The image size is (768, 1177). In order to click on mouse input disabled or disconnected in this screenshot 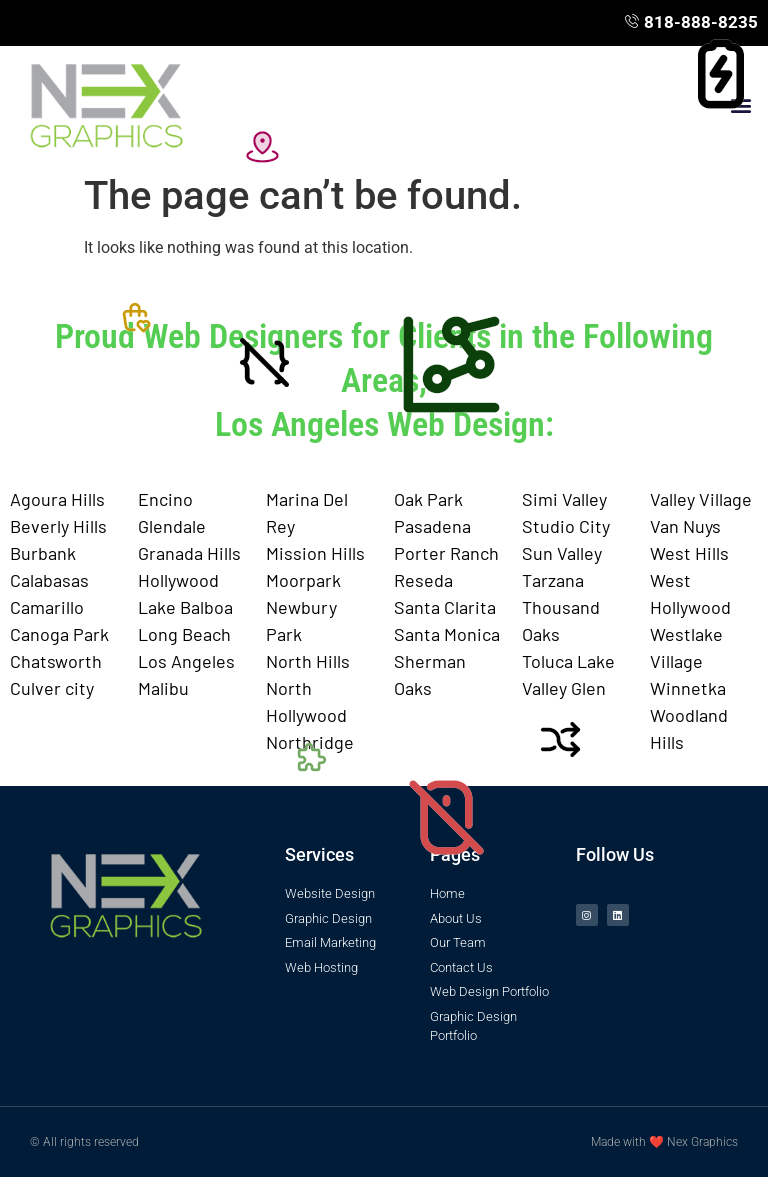, I will do `click(446, 817)`.